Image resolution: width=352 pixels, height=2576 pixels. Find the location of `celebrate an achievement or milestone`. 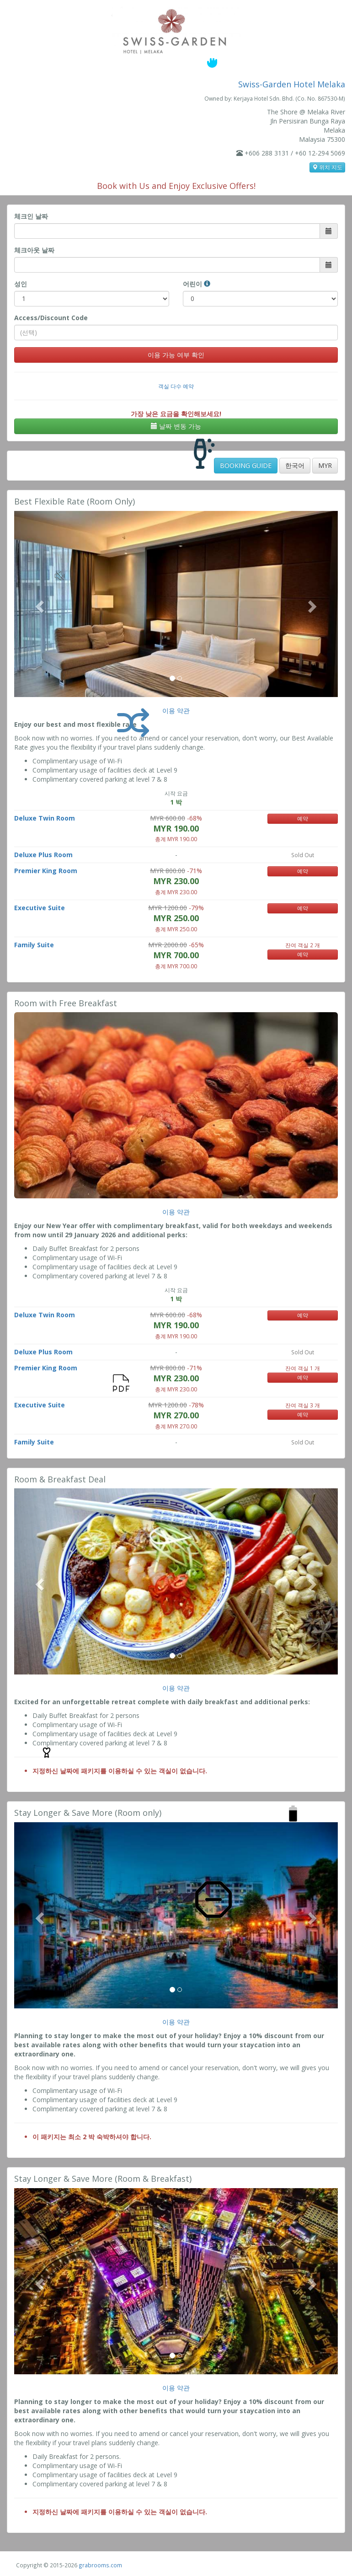

celebrate an achievement or milestone is located at coordinates (201, 454).